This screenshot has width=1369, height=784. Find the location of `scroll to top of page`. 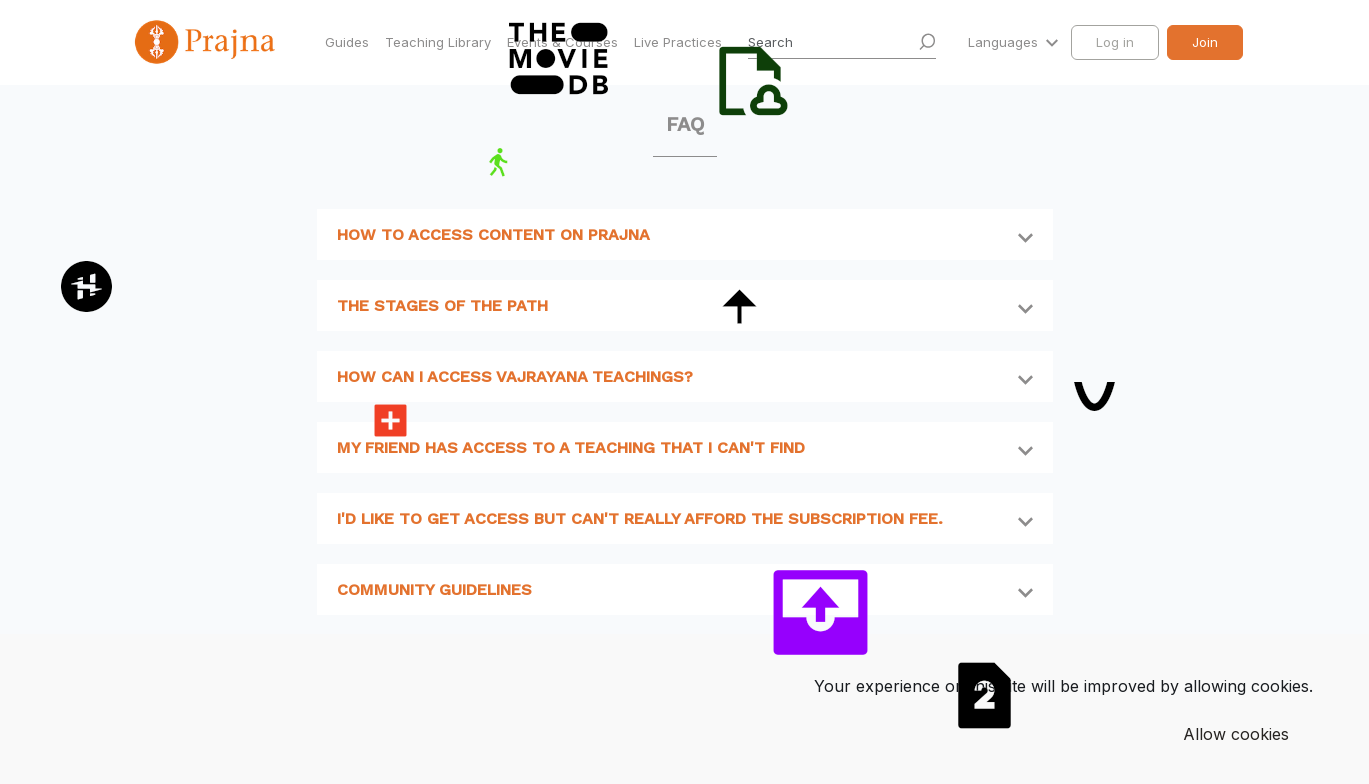

scroll to top of page is located at coordinates (739, 306).